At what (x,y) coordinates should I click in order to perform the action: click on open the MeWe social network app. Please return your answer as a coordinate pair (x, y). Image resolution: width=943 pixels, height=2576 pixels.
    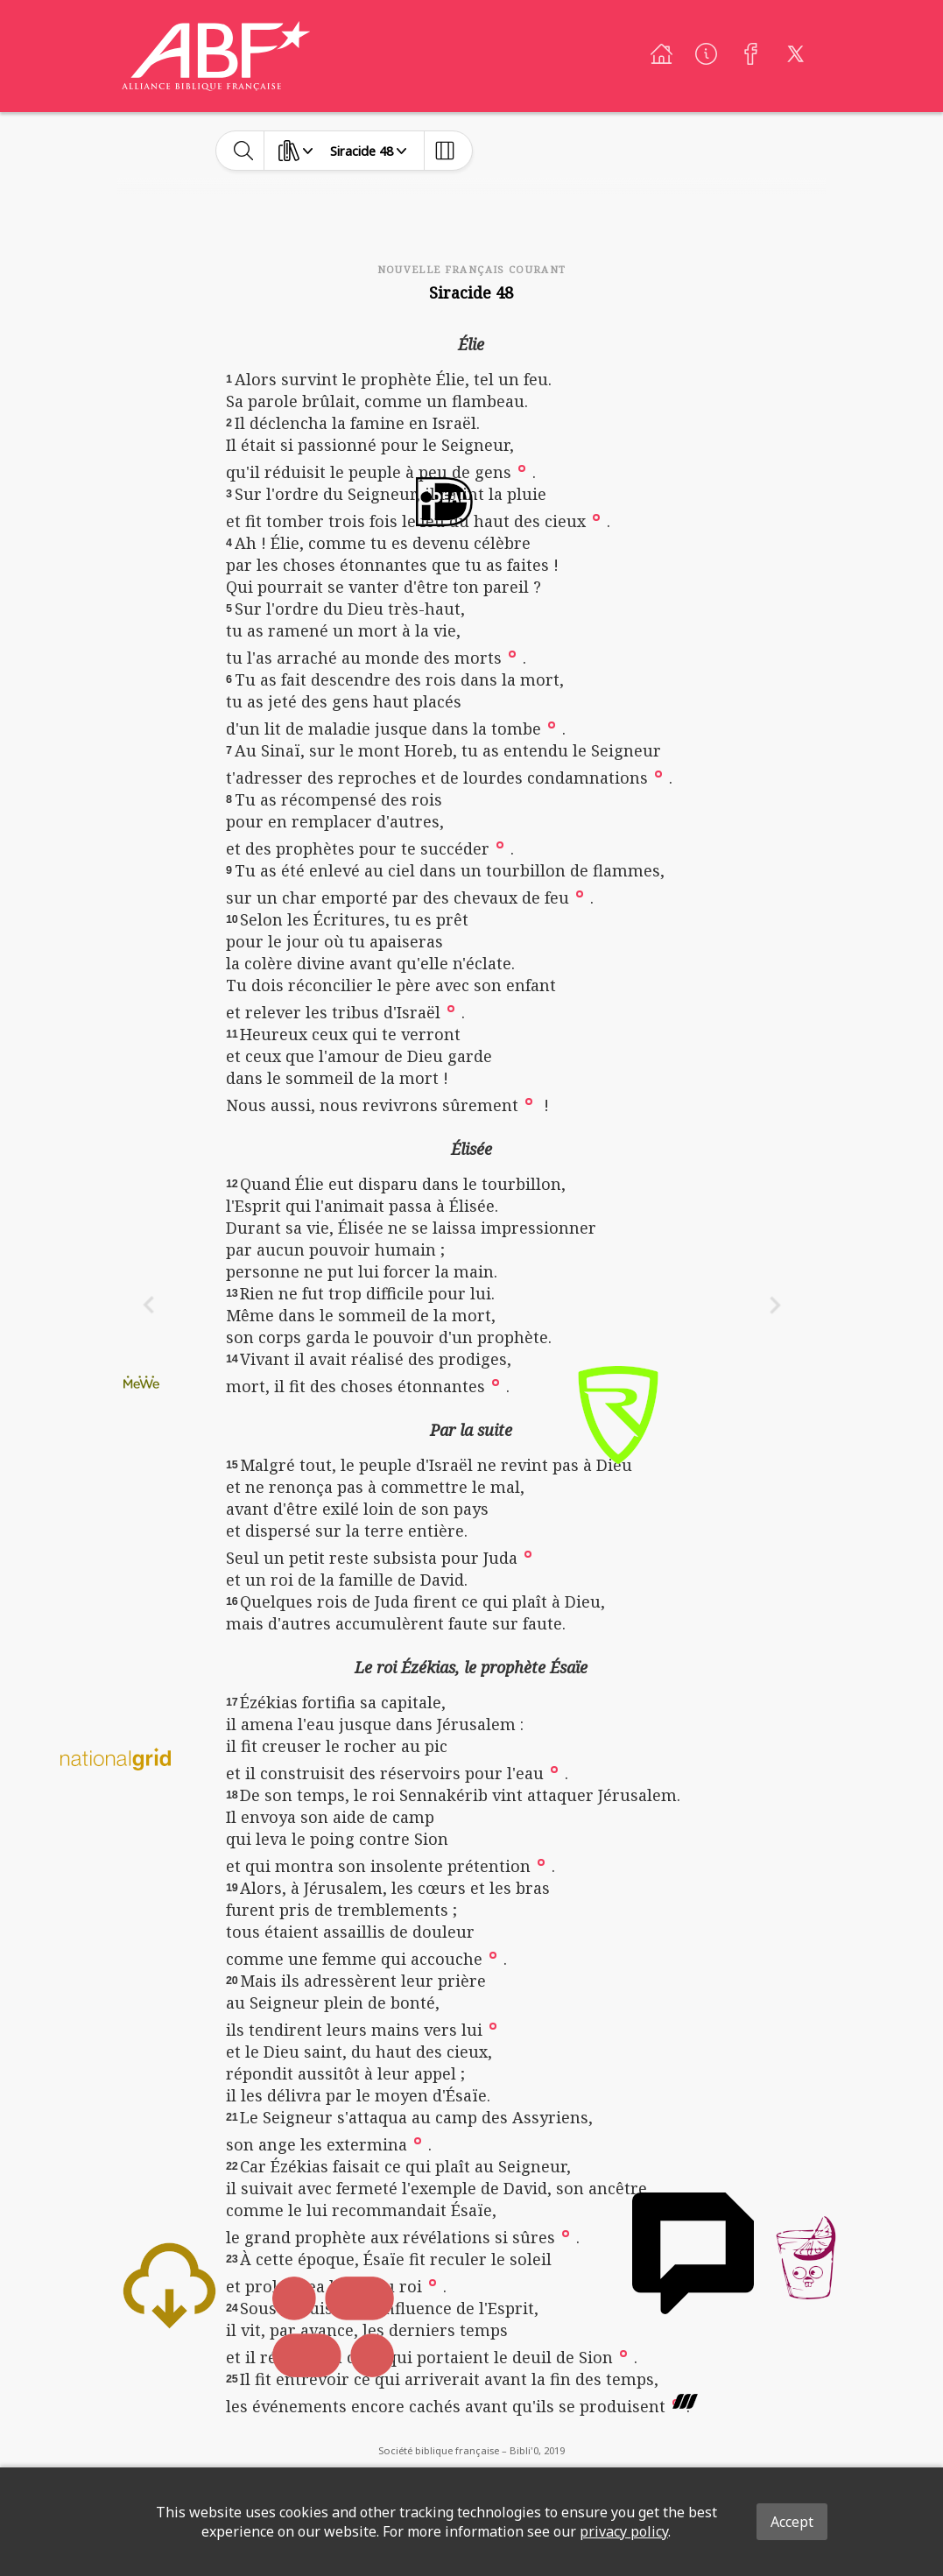
    Looking at the image, I should click on (141, 1382).